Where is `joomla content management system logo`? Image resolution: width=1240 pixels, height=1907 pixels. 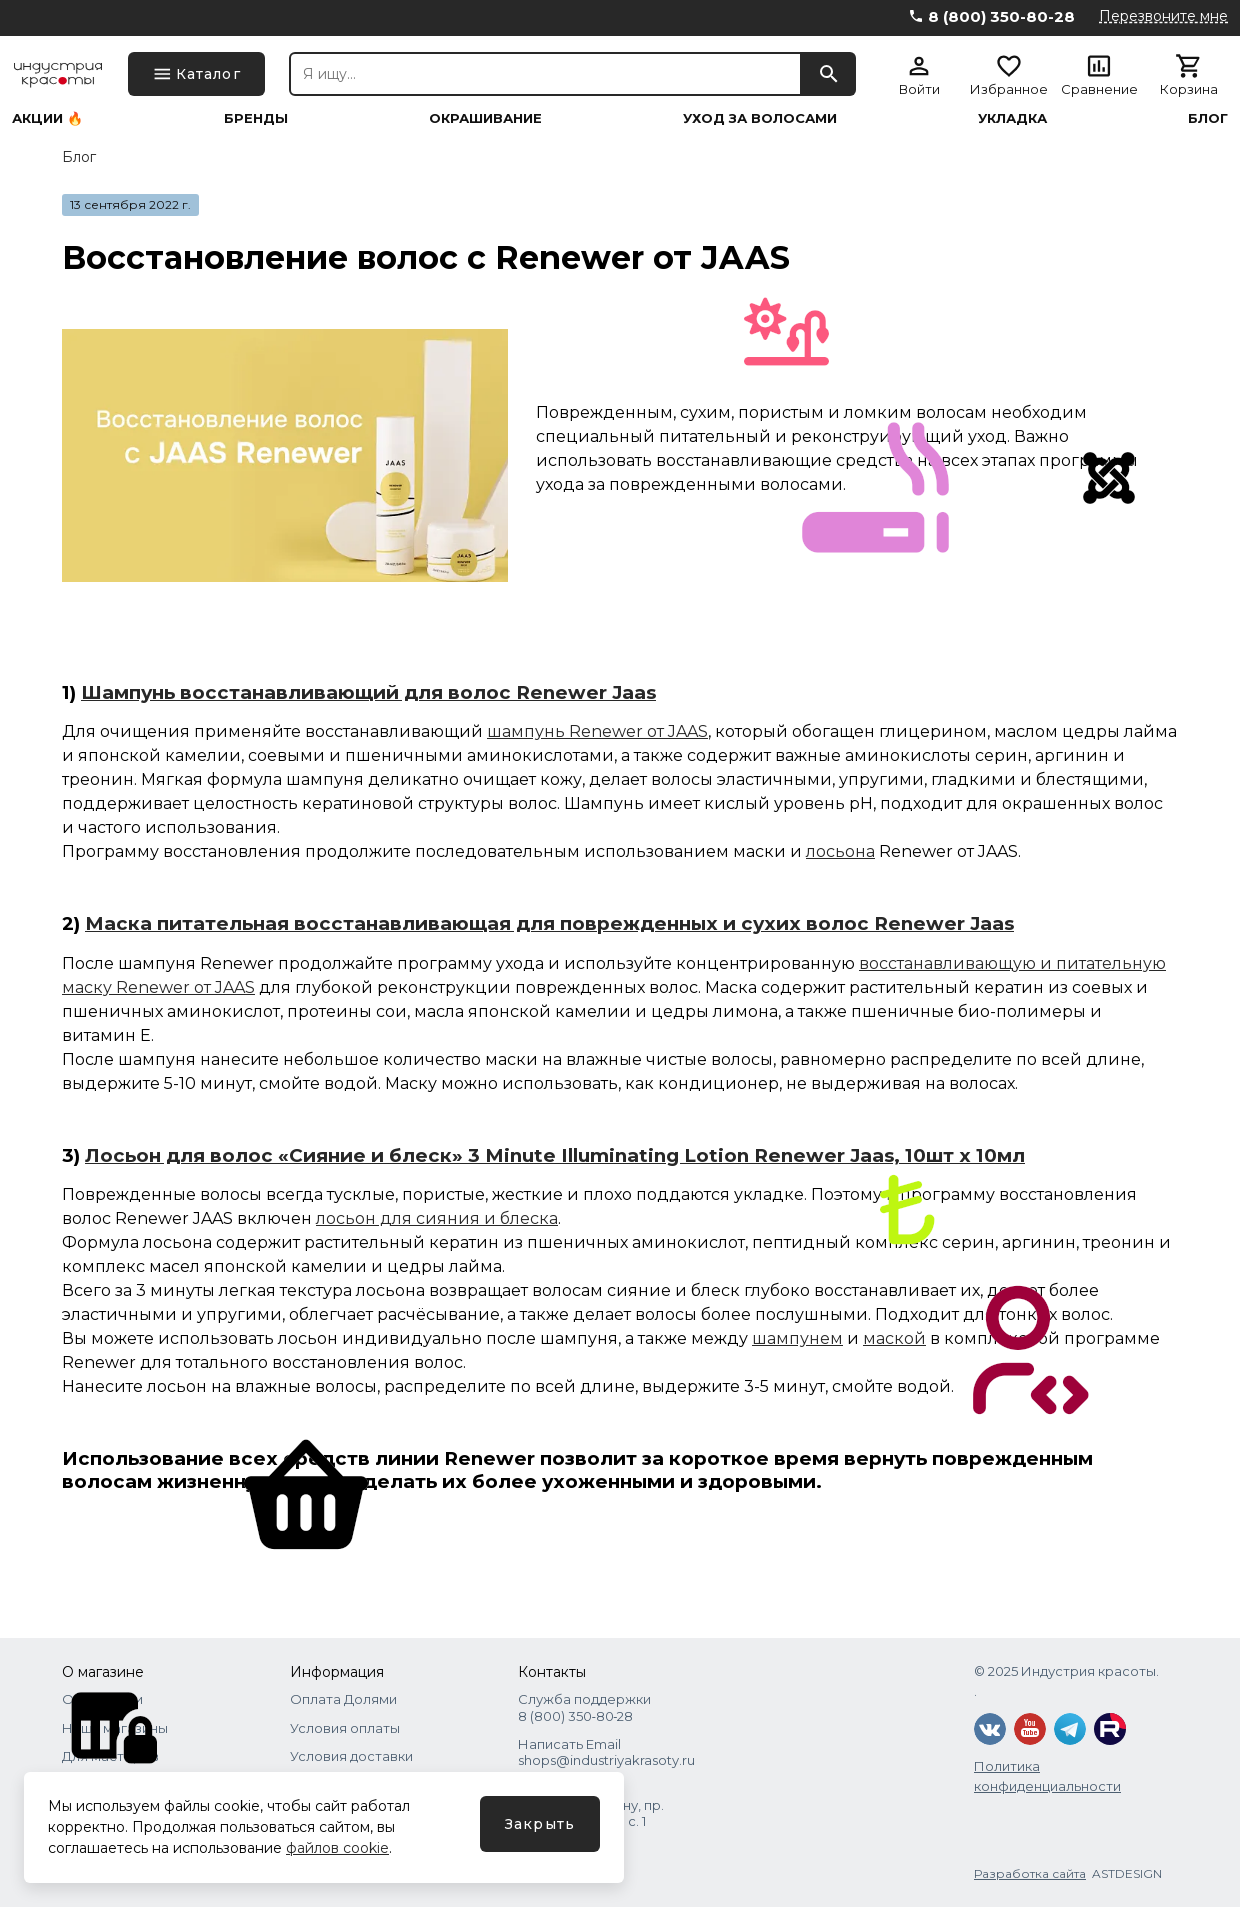 joomla content management system logo is located at coordinates (1109, 478).